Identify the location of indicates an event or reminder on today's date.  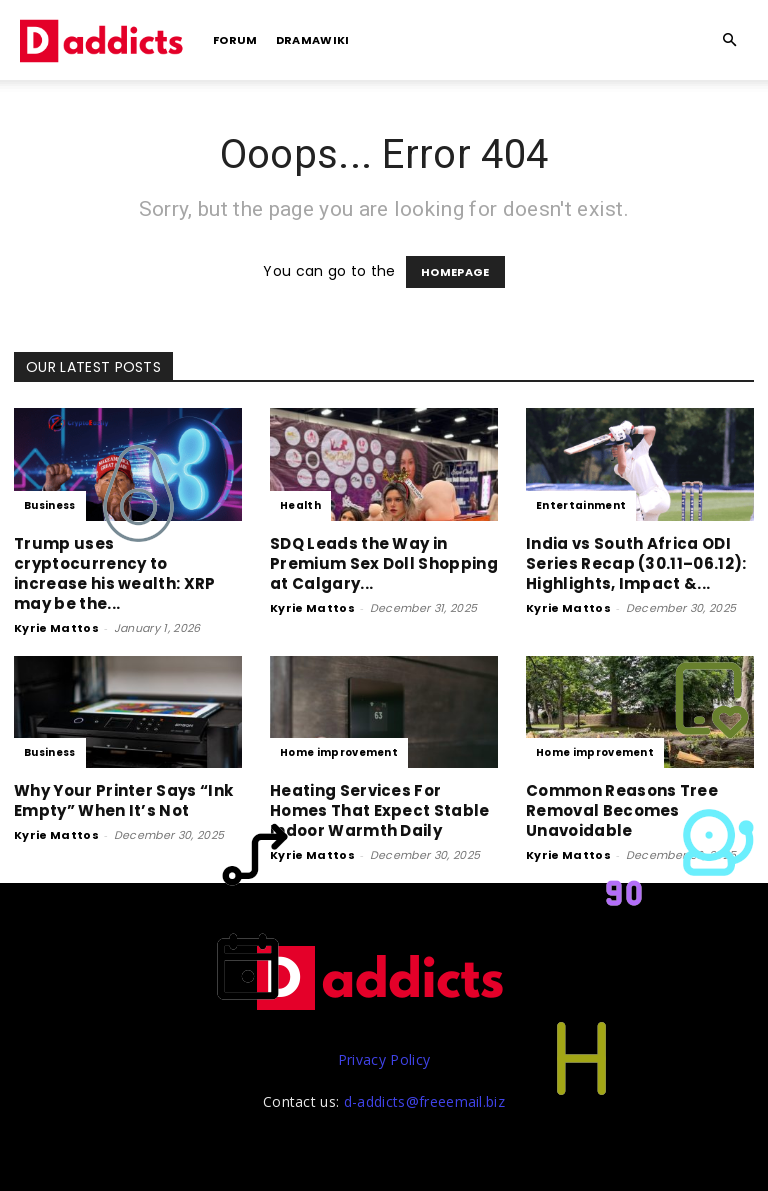
(248, 969).